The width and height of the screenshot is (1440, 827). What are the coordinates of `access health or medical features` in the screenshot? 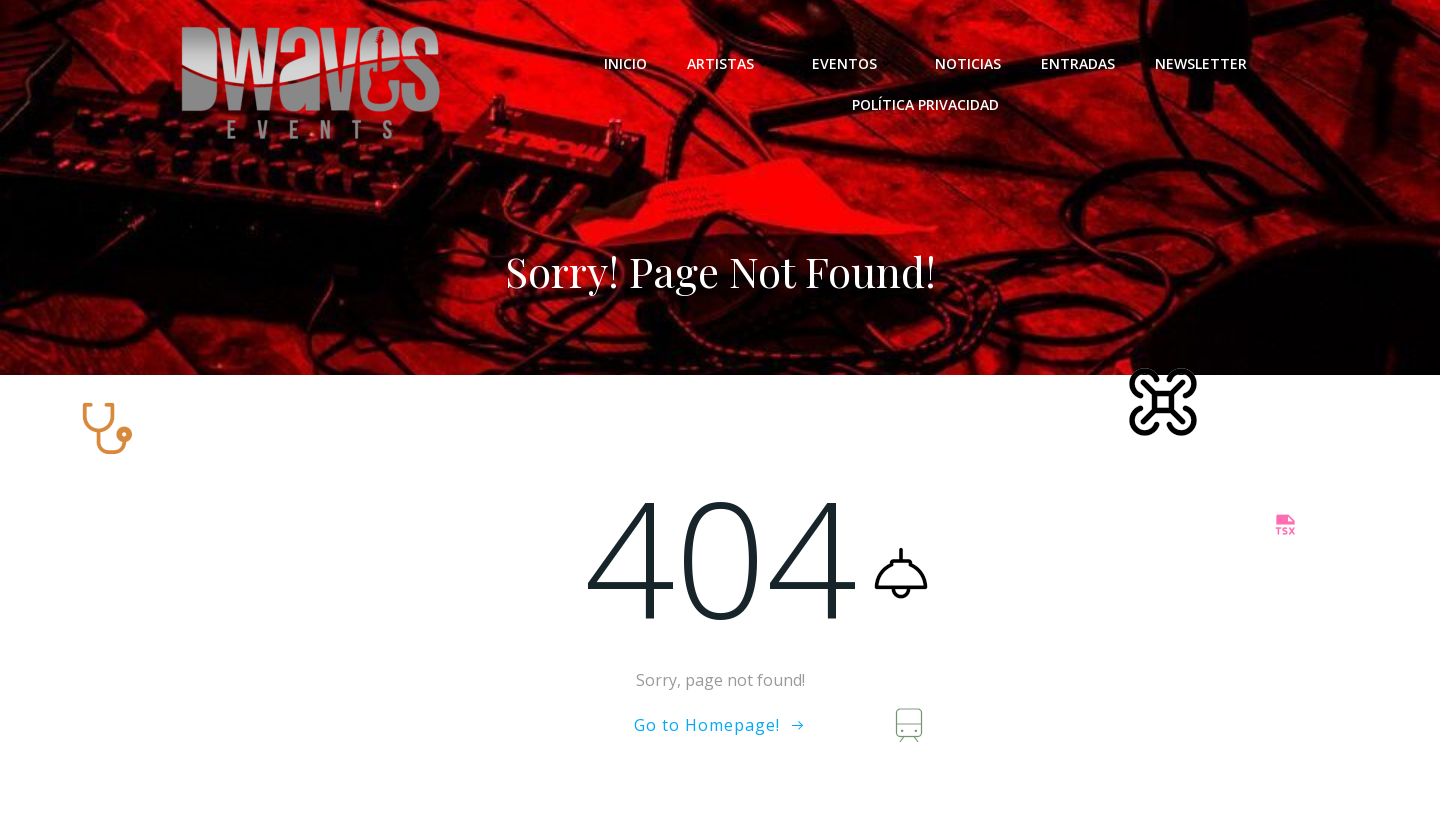 It's located at (104, 426).